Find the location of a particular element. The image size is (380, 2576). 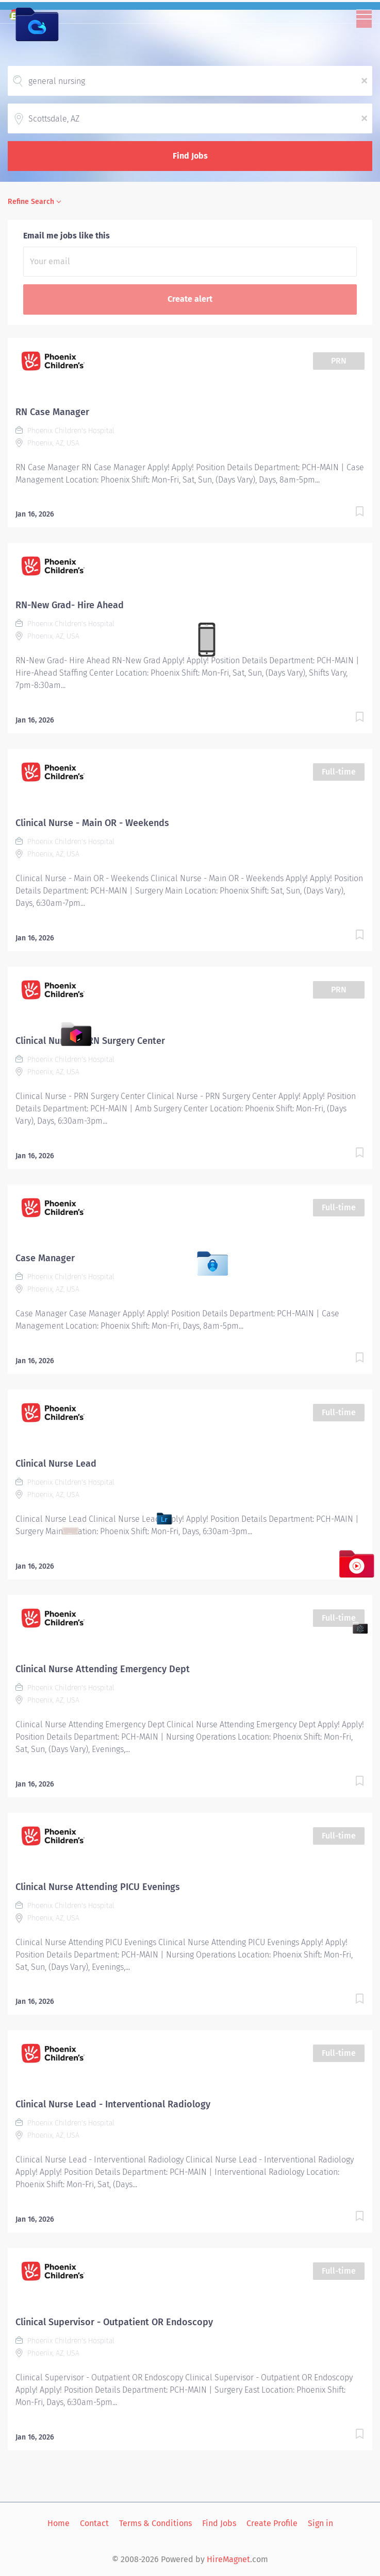

open wondershare inclowdz cloud storage folder is located at coordinates (37, 25).